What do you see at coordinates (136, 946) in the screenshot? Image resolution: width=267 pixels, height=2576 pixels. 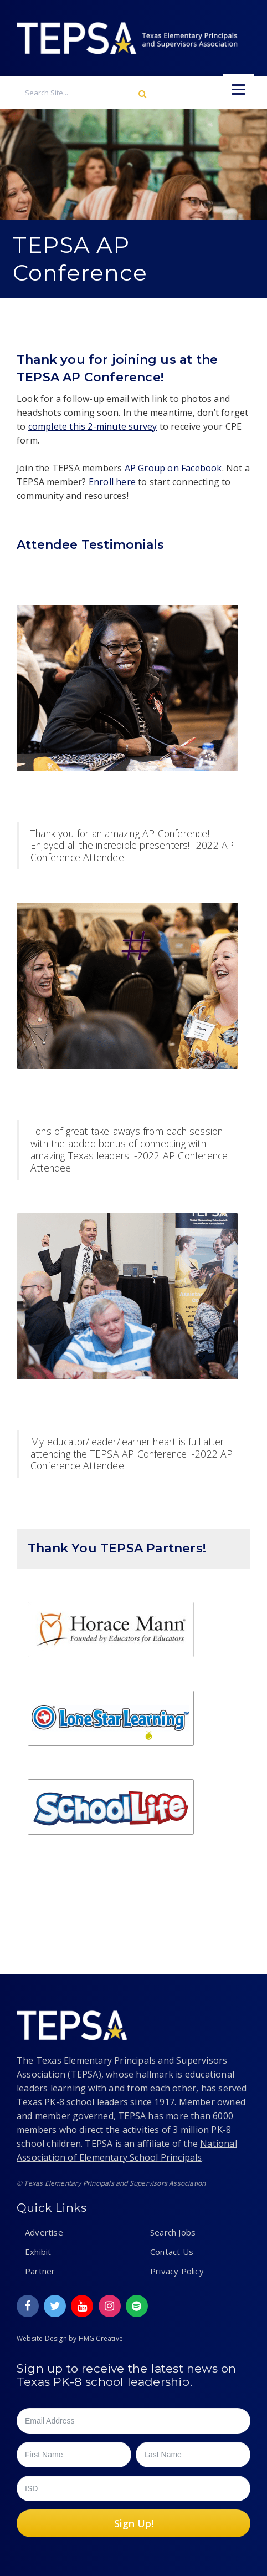 I see `view or browse hashtags` at bounding box center [136, 946].